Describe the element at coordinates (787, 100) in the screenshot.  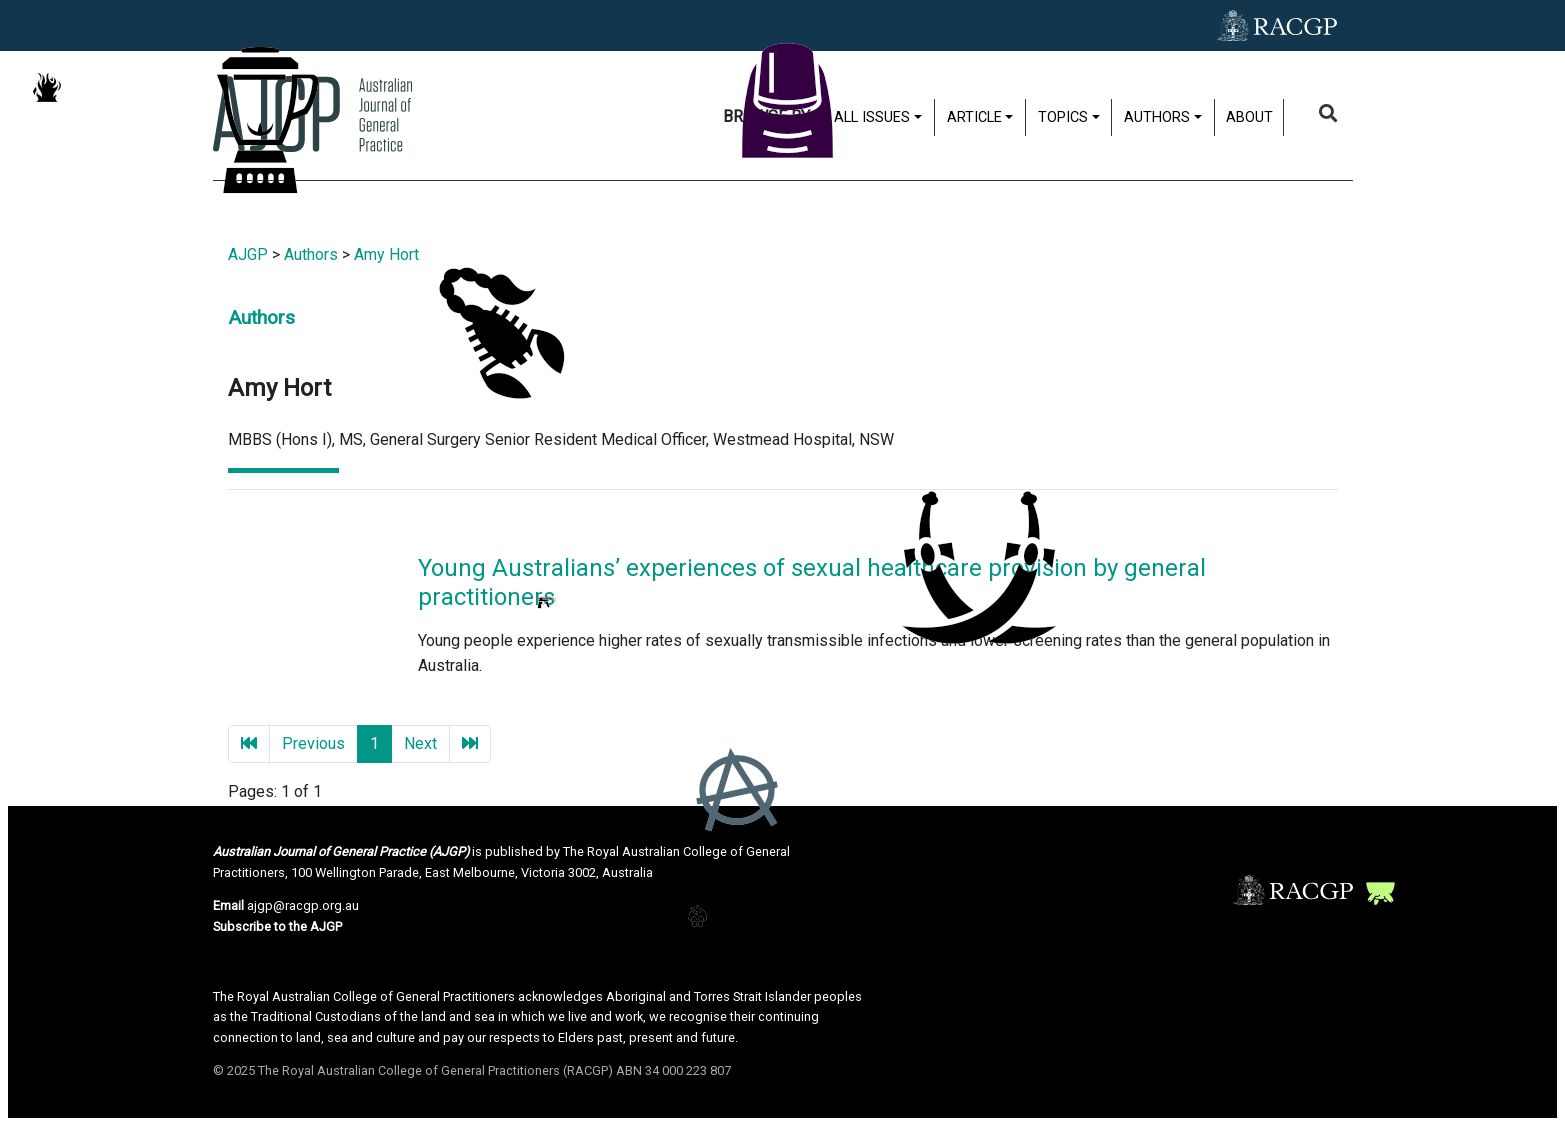
I see `select nail art or manicure options` at that location.